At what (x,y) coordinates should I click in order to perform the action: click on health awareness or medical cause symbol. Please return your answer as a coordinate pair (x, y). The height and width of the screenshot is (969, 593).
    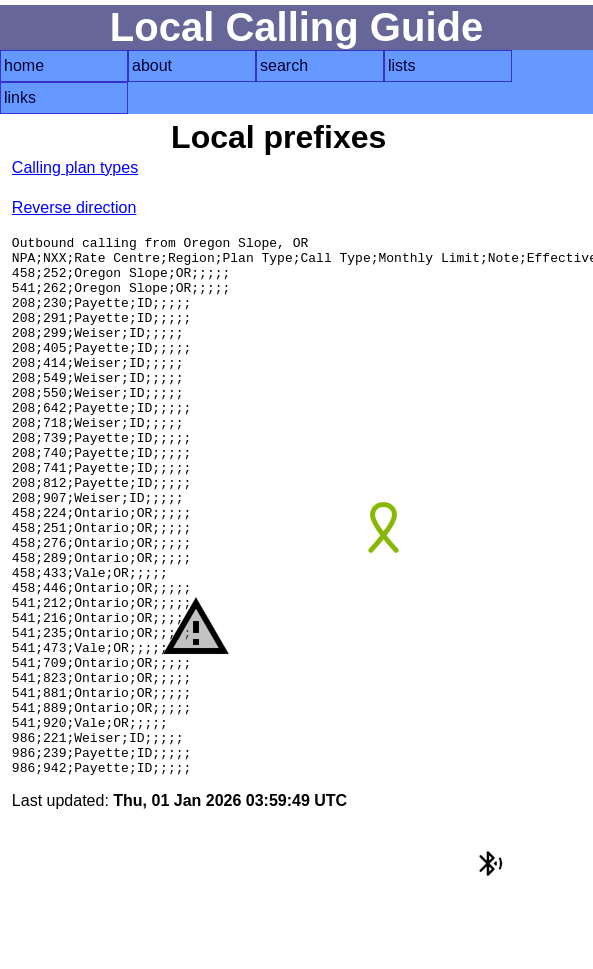
    Looking at the image, I should click on (383, 527).